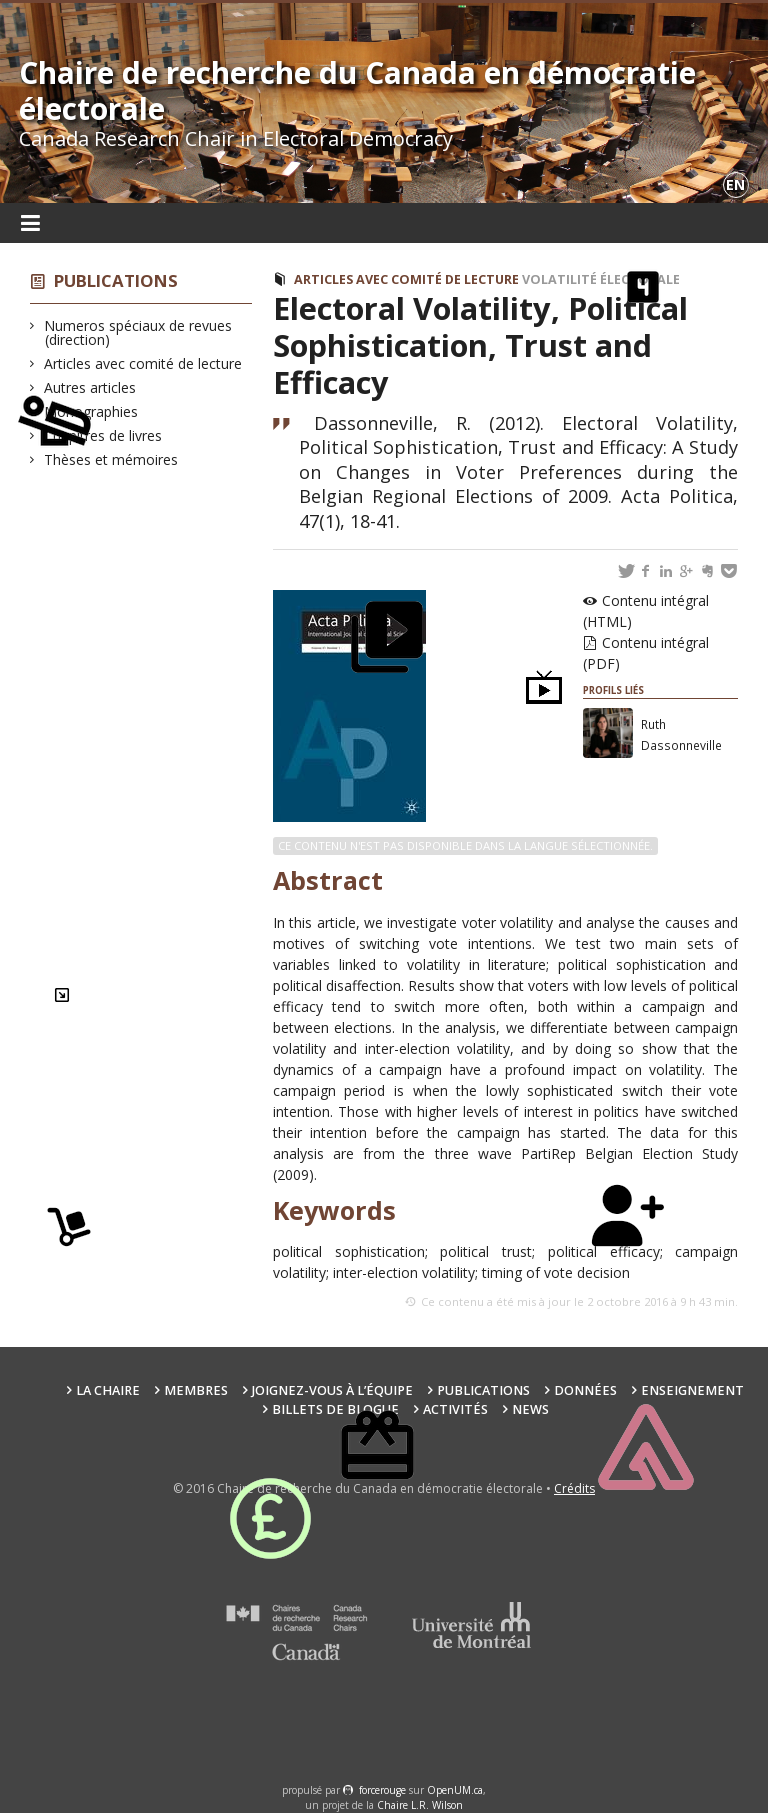 The image size is (768, 1813). Describe the element at coordinates (625, 1215) in the screenshot. I see `add a new user or contact` at that location.